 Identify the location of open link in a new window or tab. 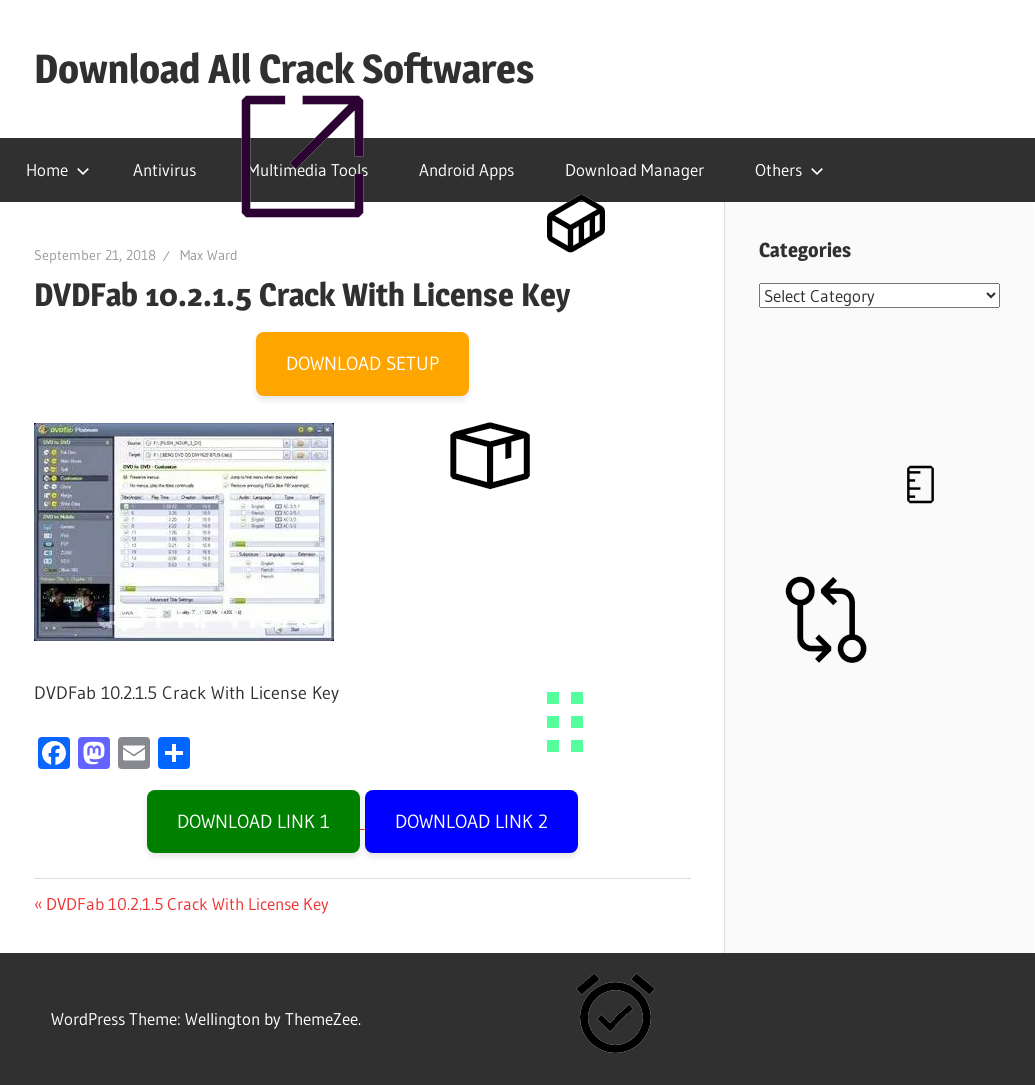
(302, 156).